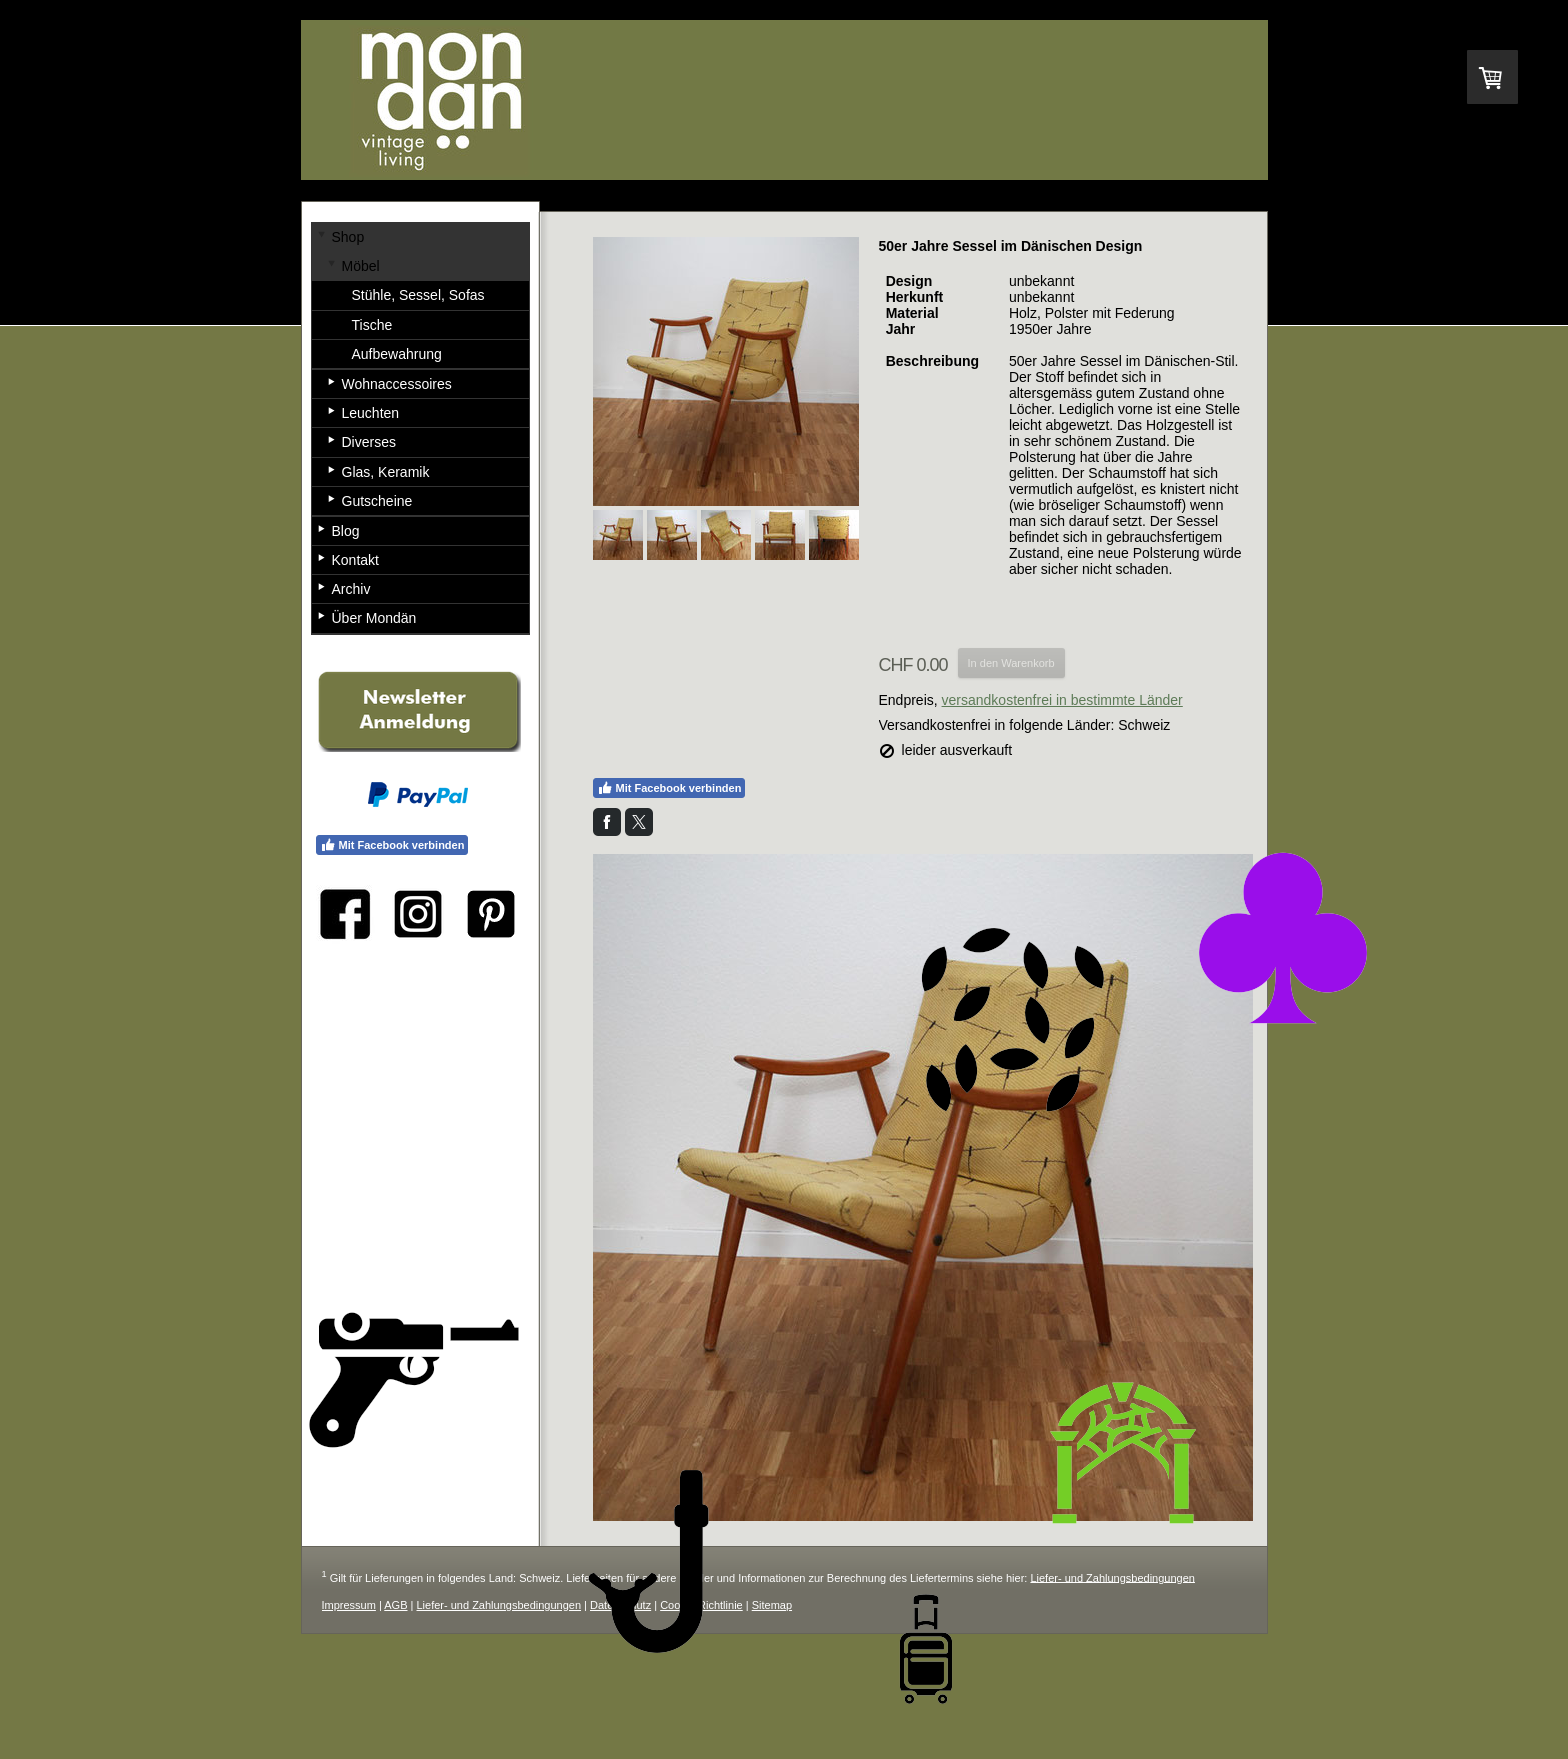 Image resolution: width=1568 pixels, height=1759 pixels. What do you see at coordinates (1283, 938) in the screenshot?
I see `select clubs suit in a card game` at bounding box center [1283, 938].